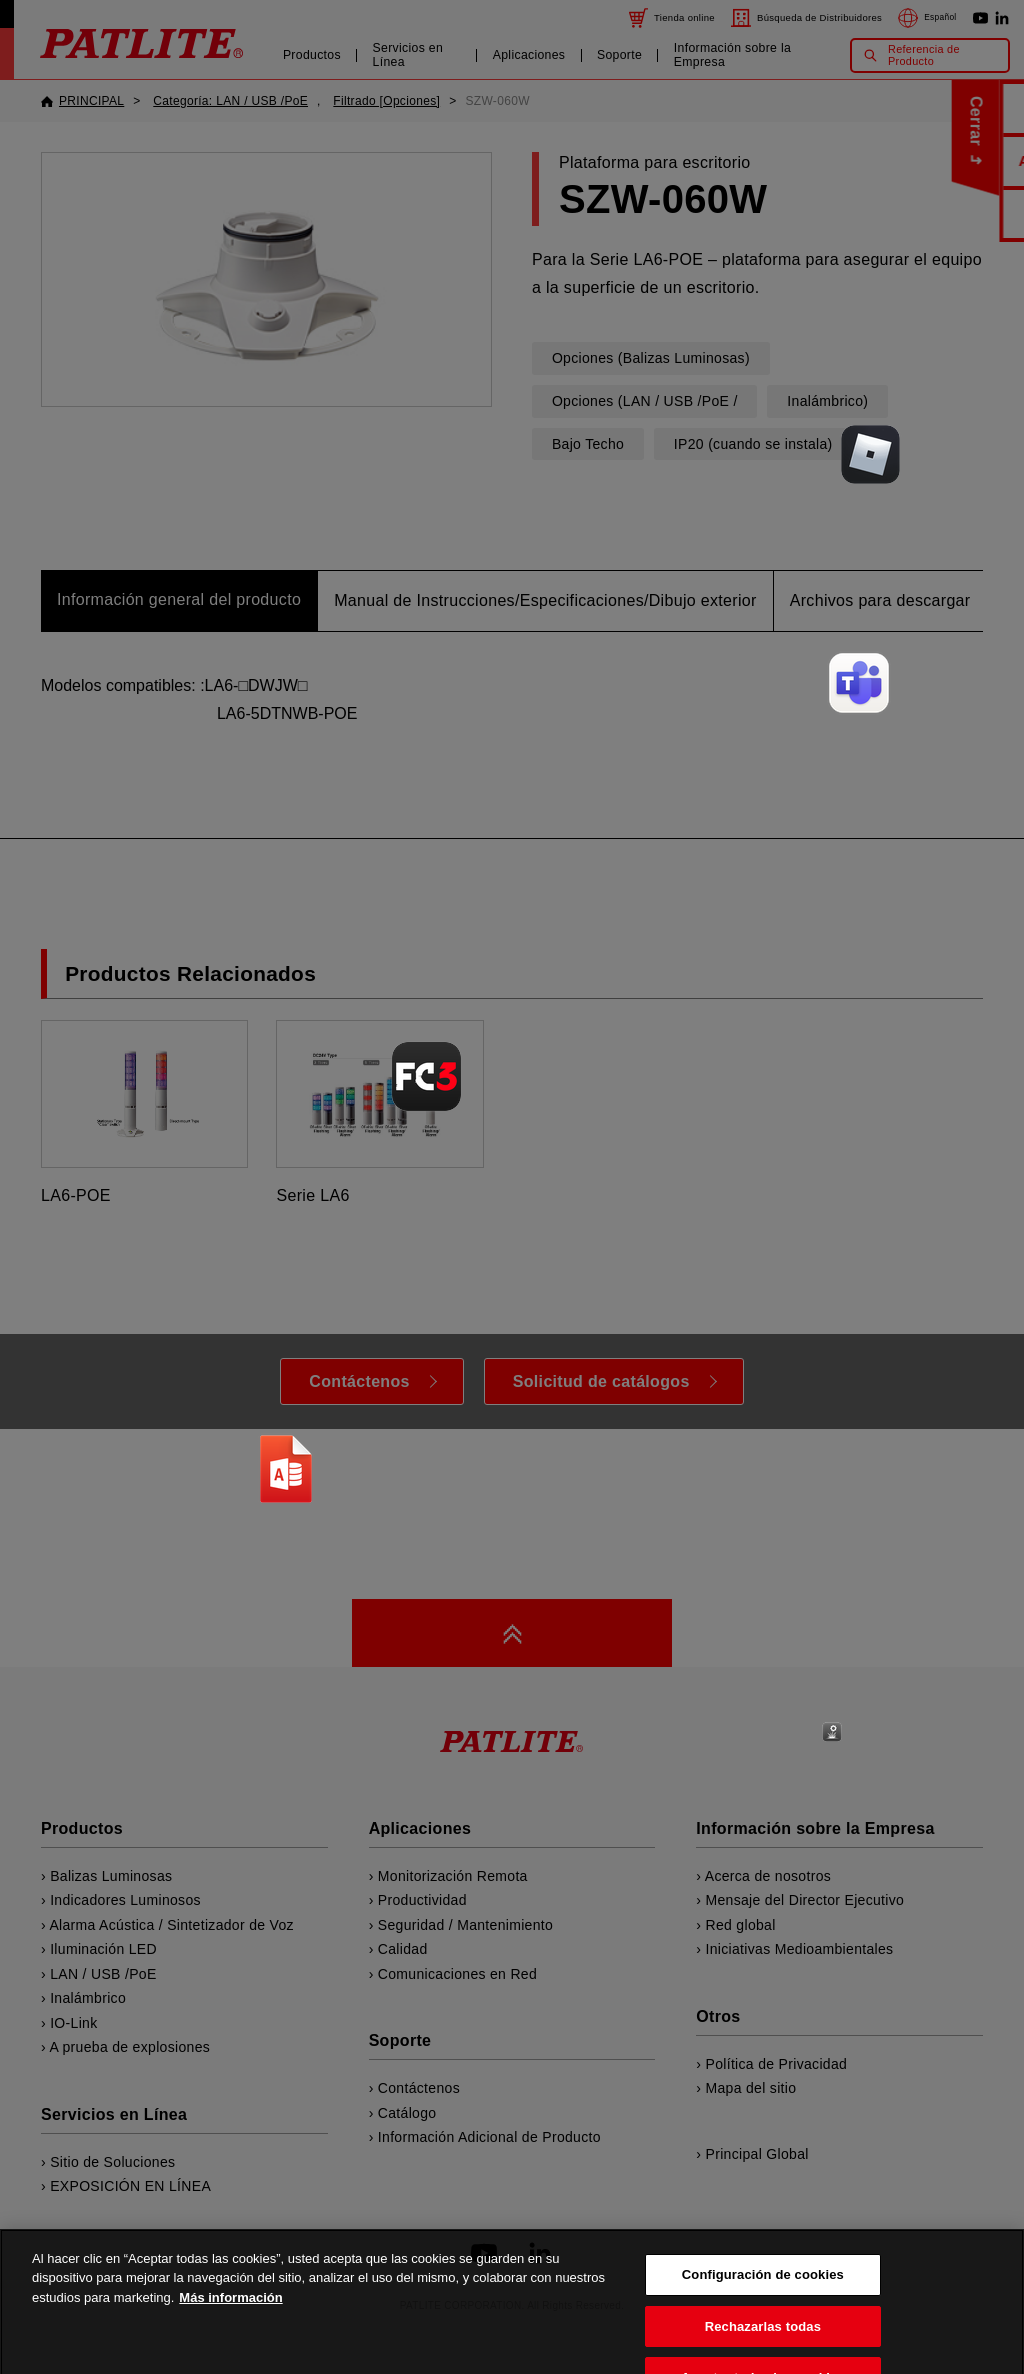 The height and width of the screenshot is (2374, 1024). What do you see at coordinates (286, 1469) in the screenshot?
I see `a microsoft access database file` at bounding box center [286, 1469].